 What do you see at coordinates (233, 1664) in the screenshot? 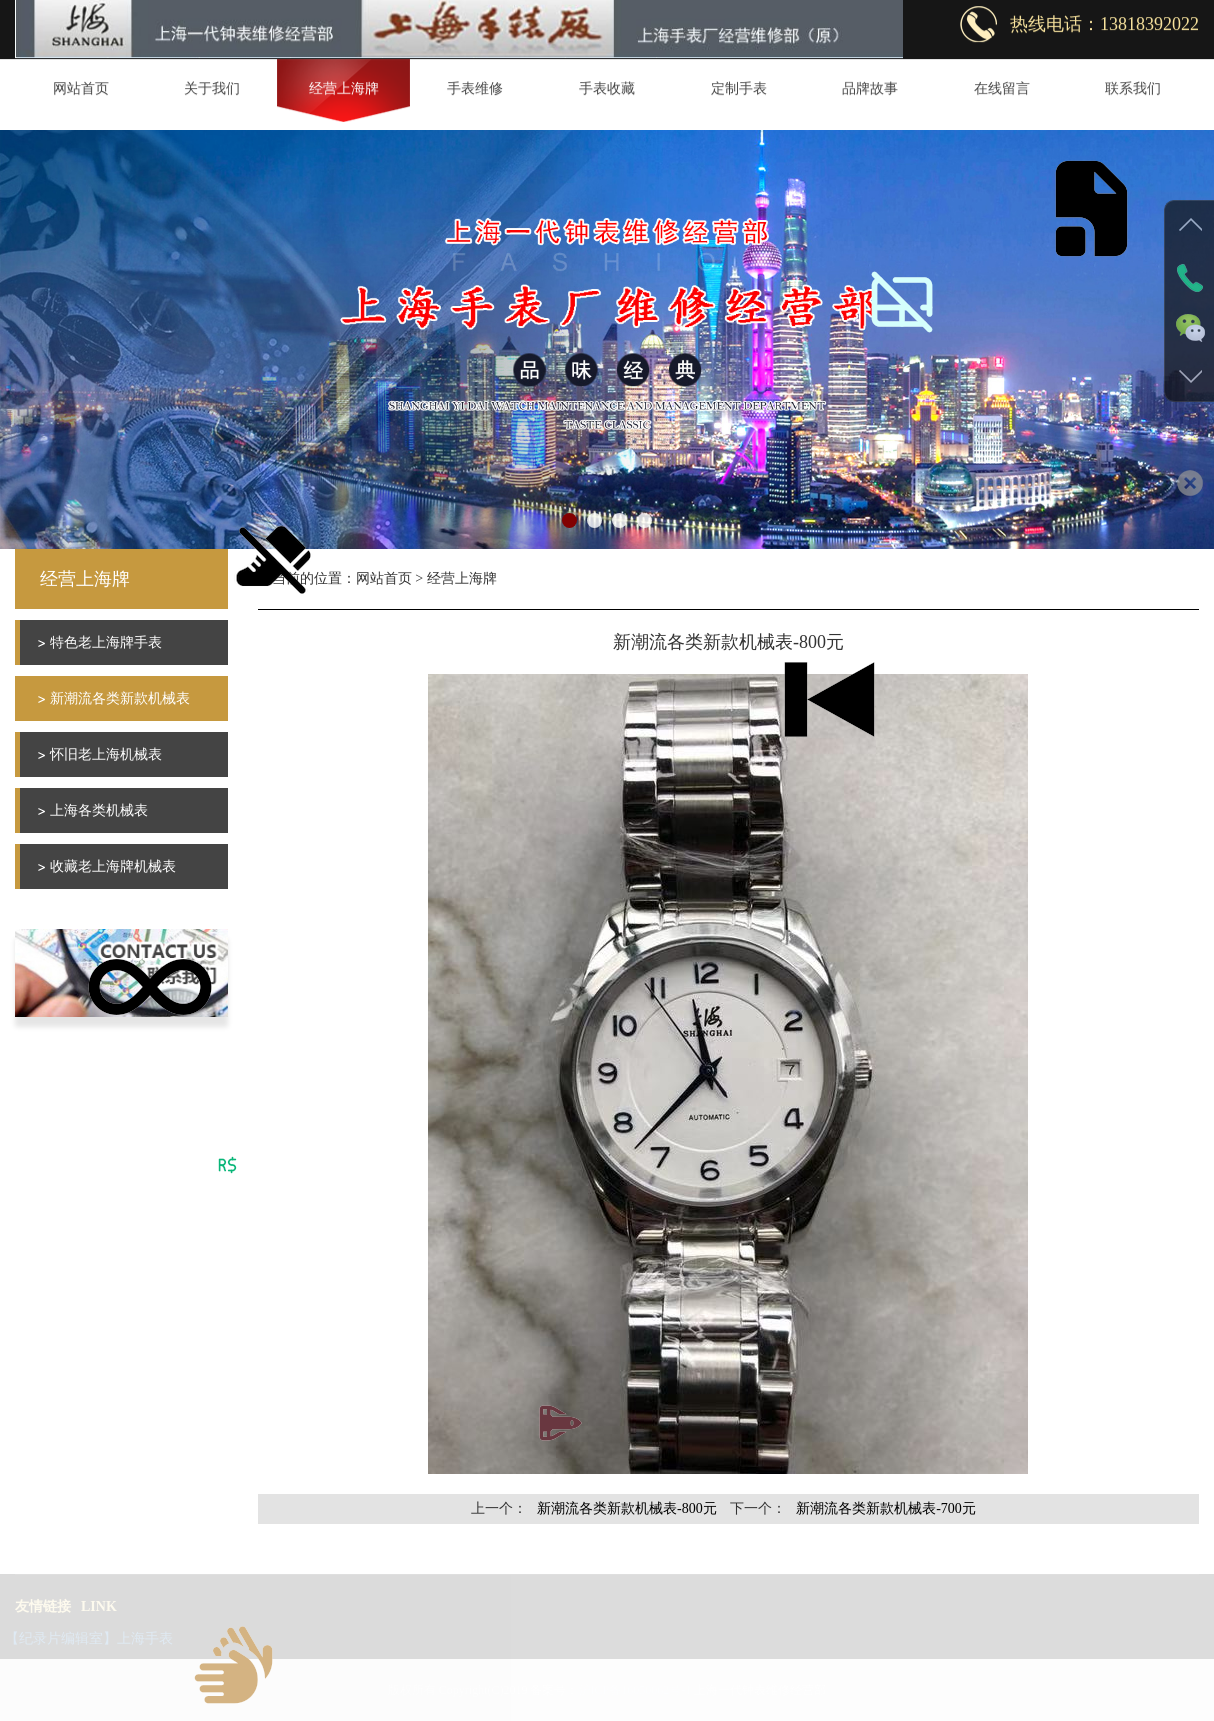
I see `access sign language interpretation options` at bounding box center [233, 1664].